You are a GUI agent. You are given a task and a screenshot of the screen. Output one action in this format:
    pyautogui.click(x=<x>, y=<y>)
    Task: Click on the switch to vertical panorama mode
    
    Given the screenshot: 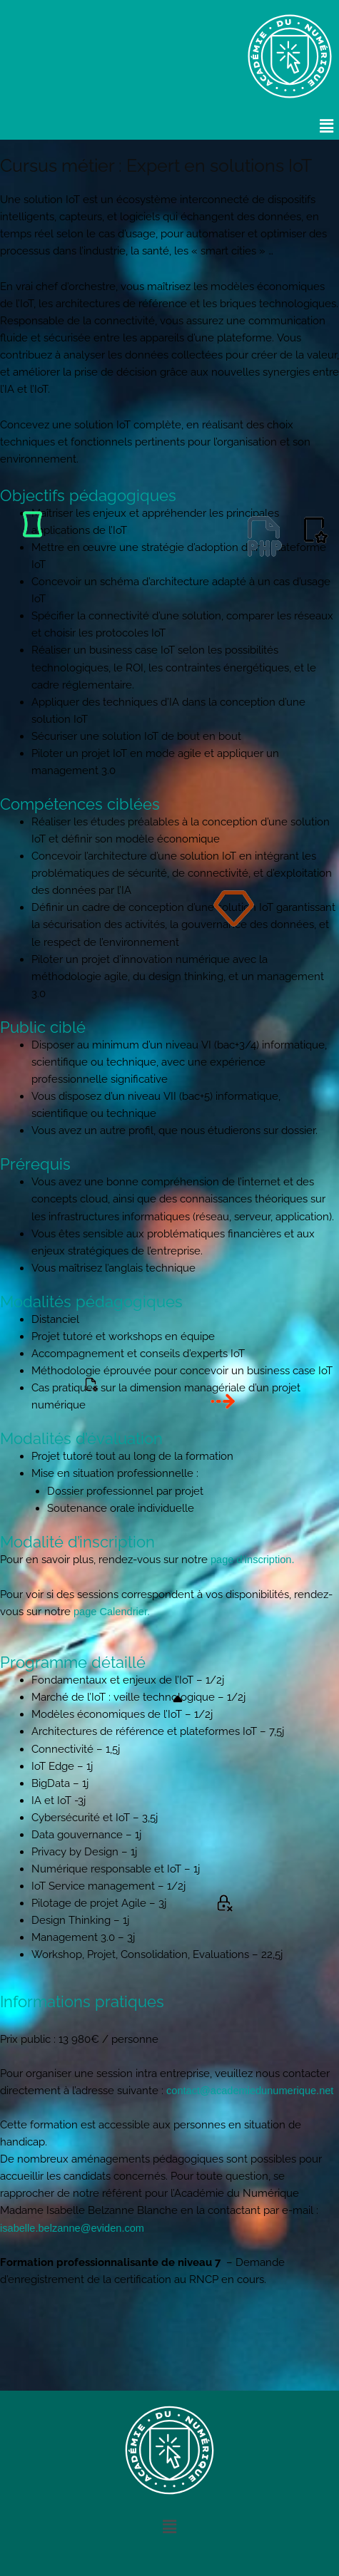 What is the action you would take?
    pyautogui.click(x=32, y=524)
    